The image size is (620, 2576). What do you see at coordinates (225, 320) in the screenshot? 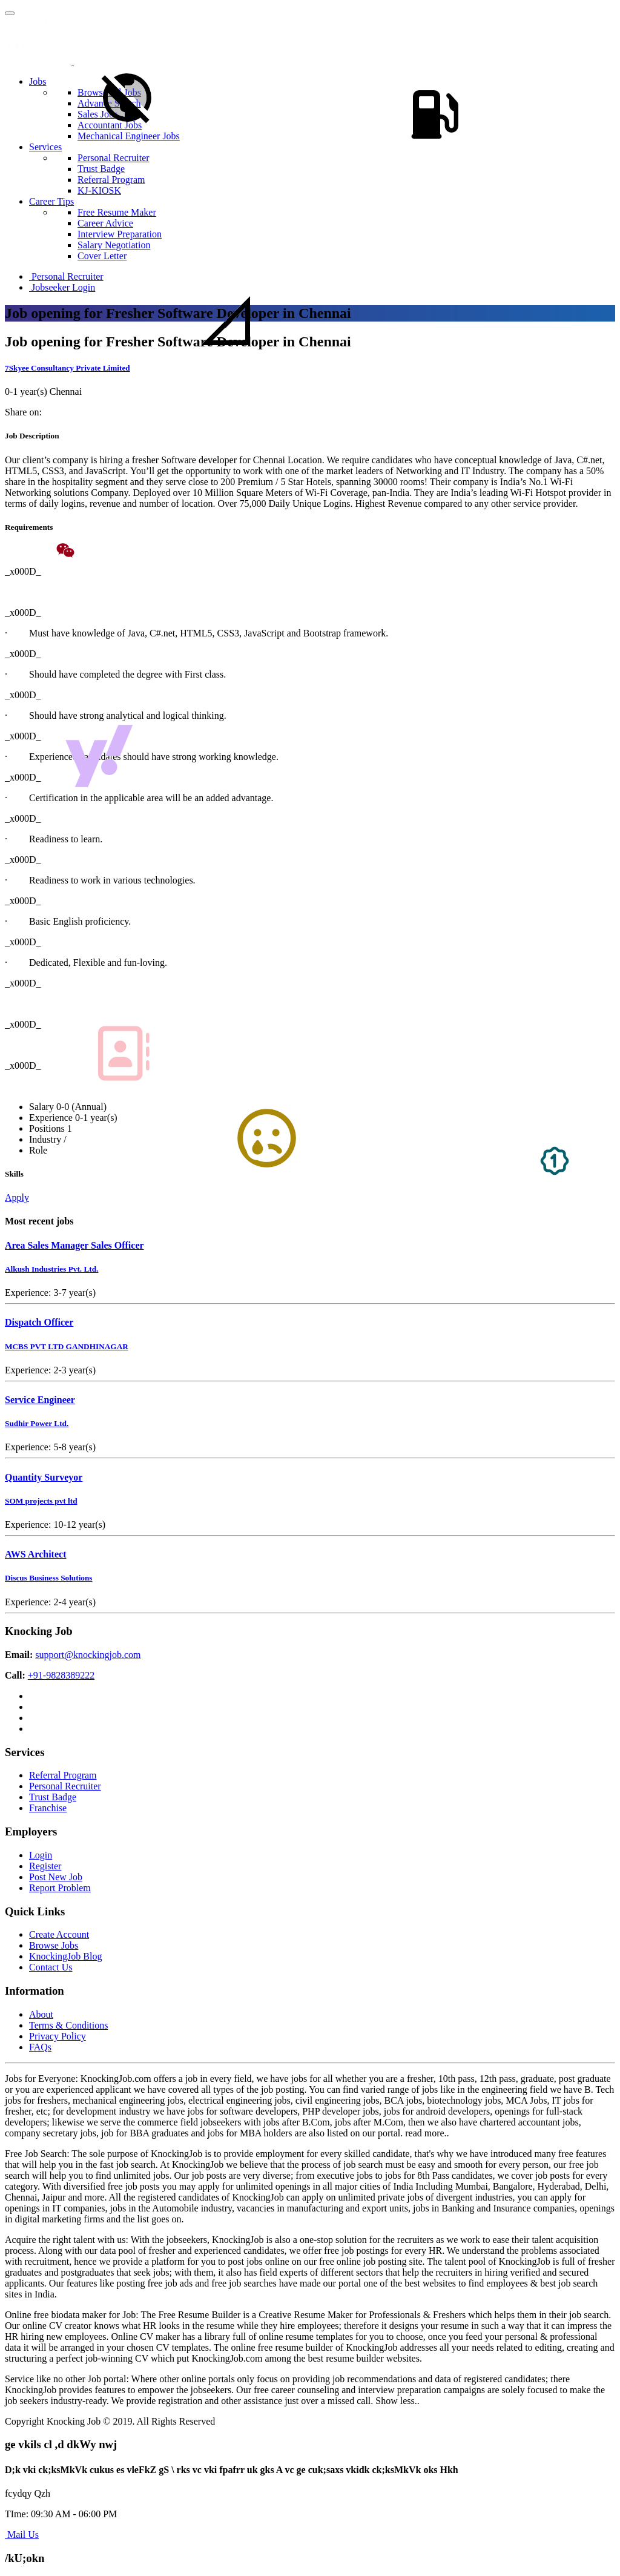
I see `indicates no cellular signal available` at bounding box center [225, 320].